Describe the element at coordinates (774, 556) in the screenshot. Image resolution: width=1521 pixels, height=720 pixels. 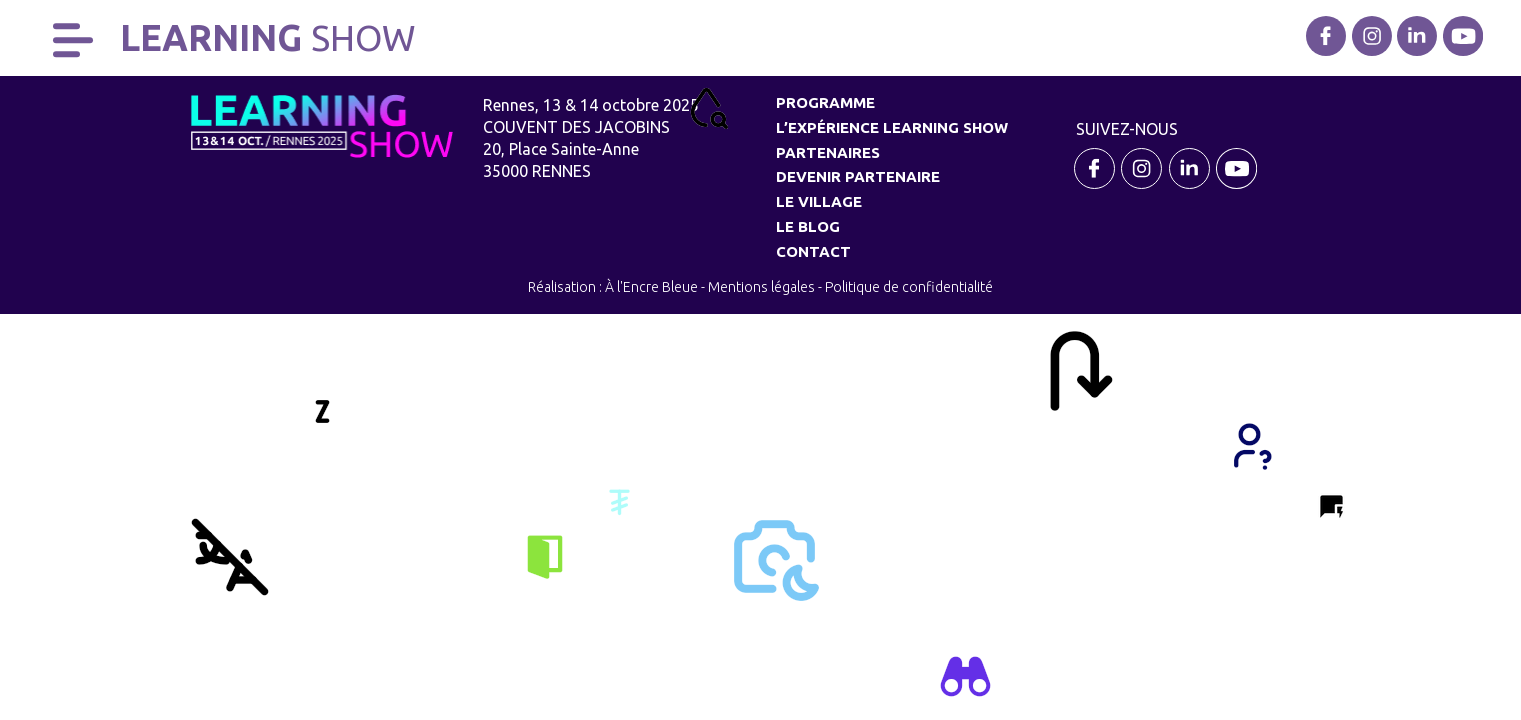
I see `switch to night mode camera` at that location.